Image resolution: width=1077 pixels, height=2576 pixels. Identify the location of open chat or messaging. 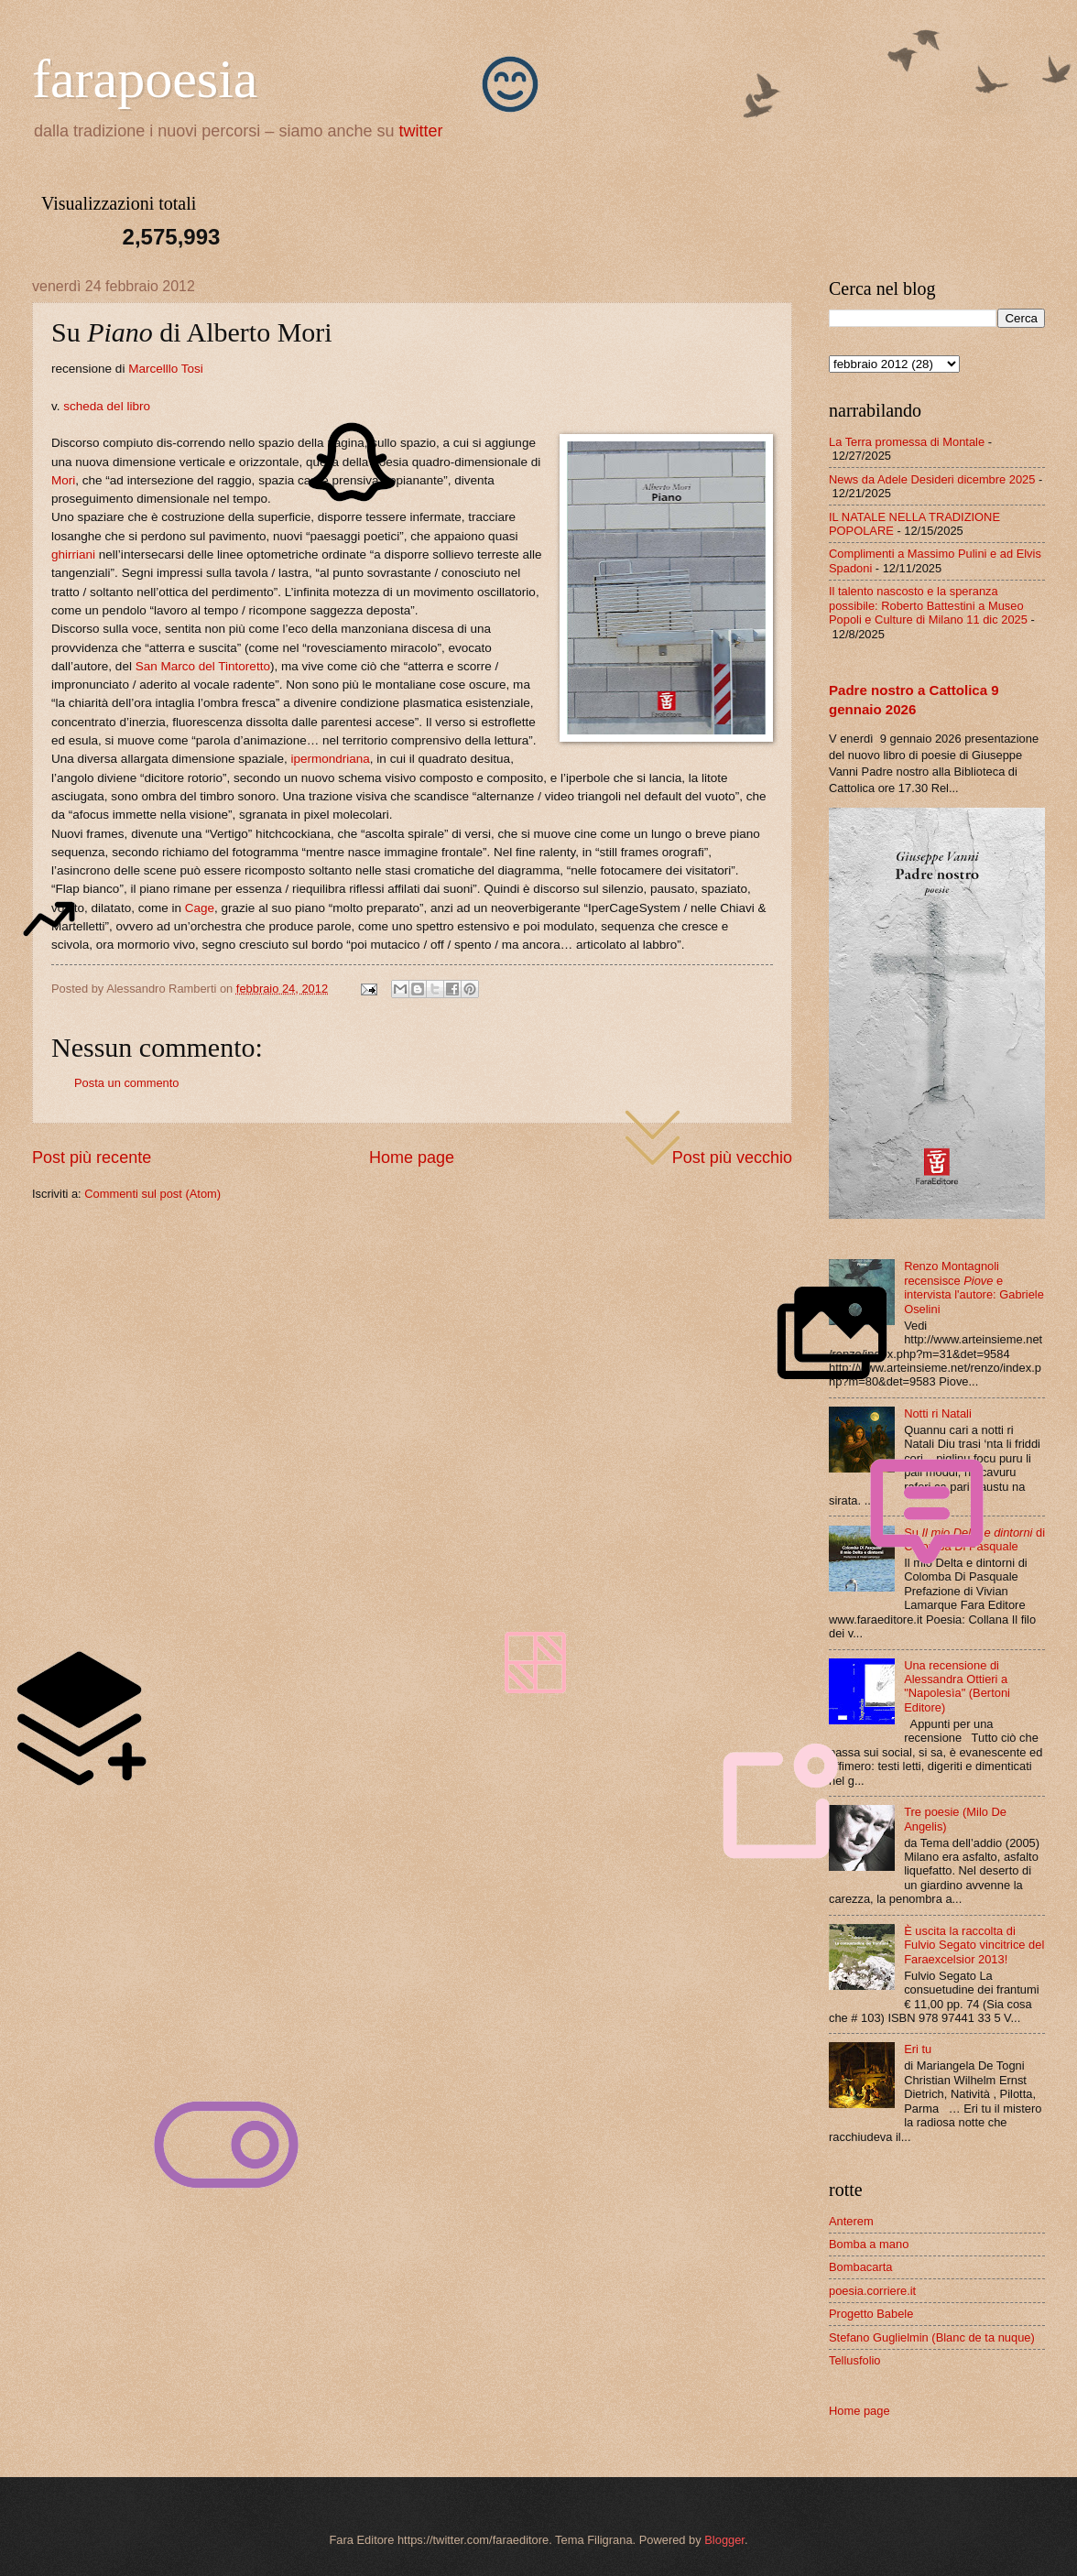
(927, 1507).